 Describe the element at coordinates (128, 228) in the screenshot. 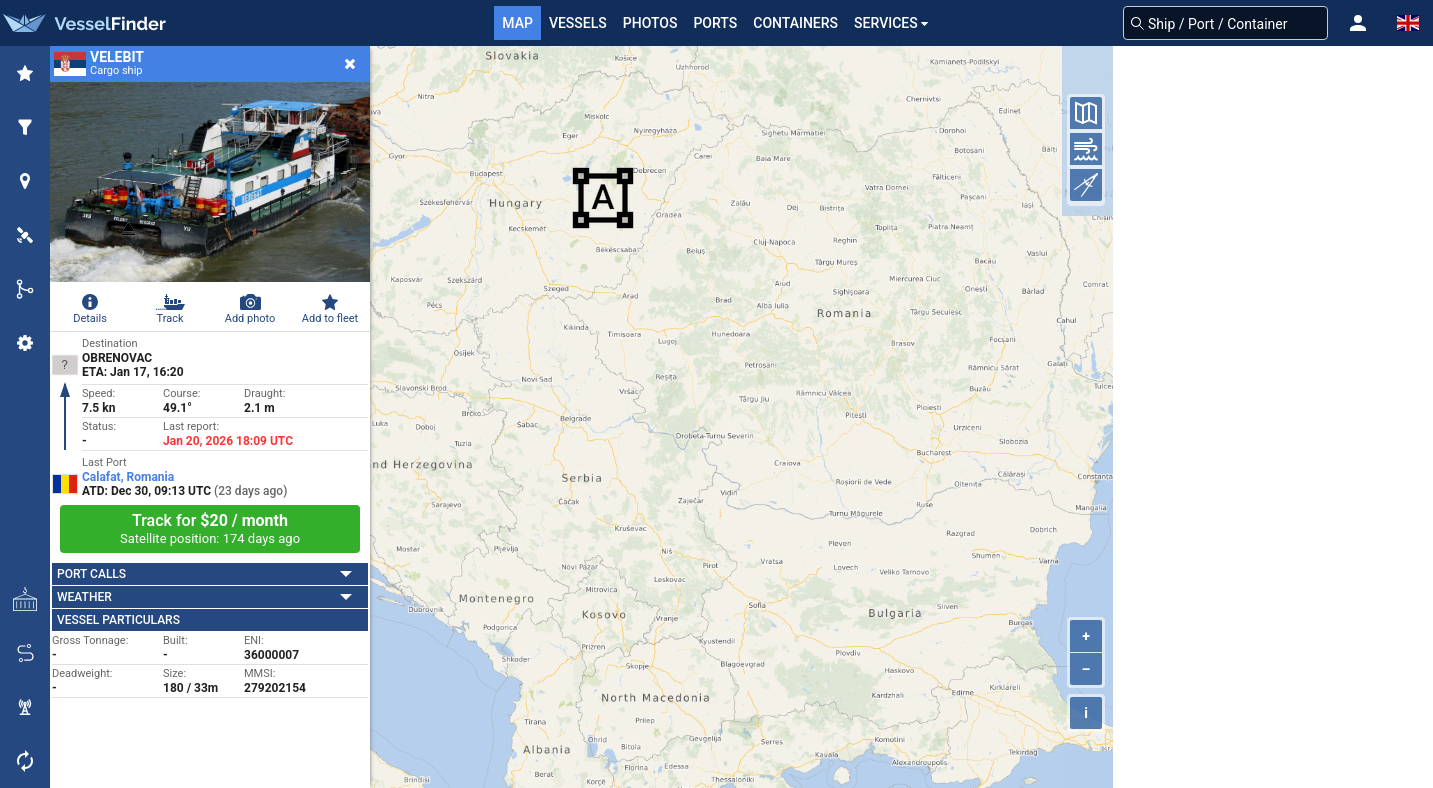

I see `eject media or disc` at that location.